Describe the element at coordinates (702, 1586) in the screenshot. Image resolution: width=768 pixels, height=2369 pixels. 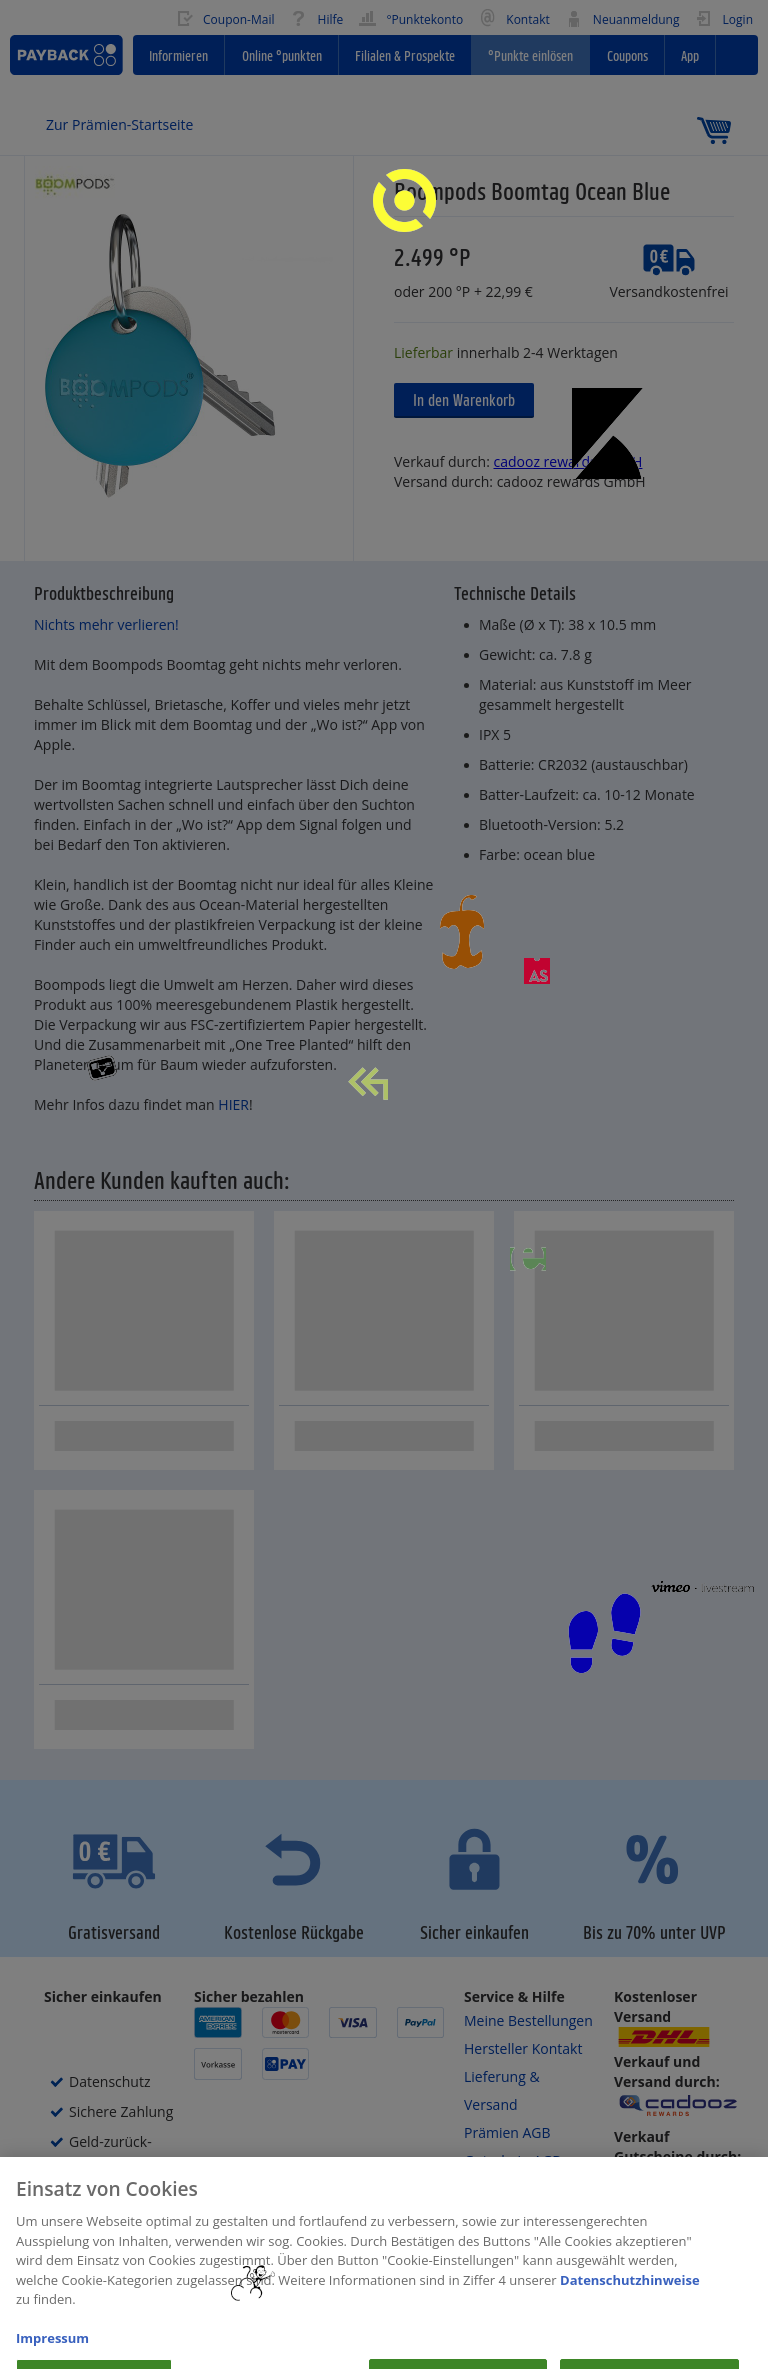
I see `open vimeo livestream app` at that location.